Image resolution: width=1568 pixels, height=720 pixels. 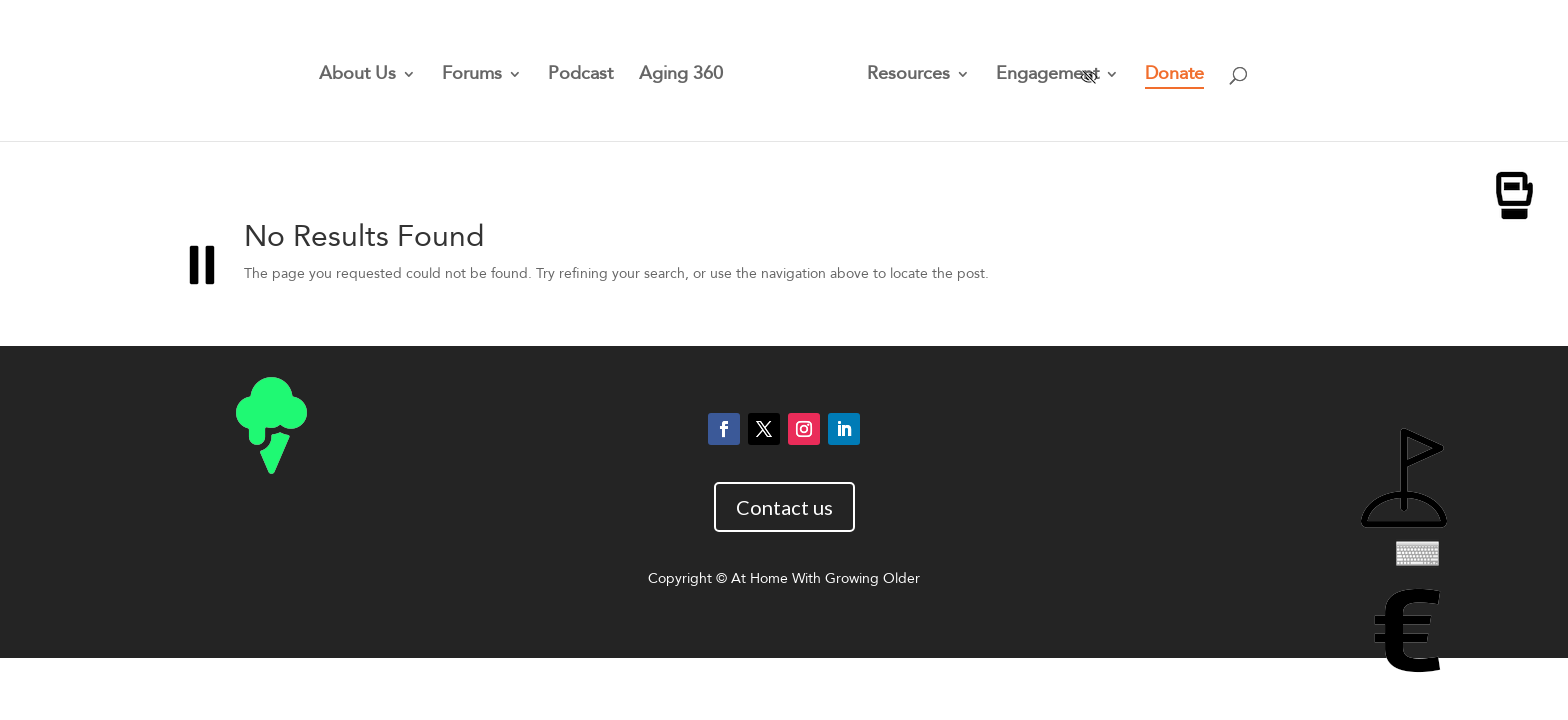 What do you see at coordinates (1514, 195) in the screenshot?
I see `access mixed martial arts or boxing content` at bounding box center [1514, 195].